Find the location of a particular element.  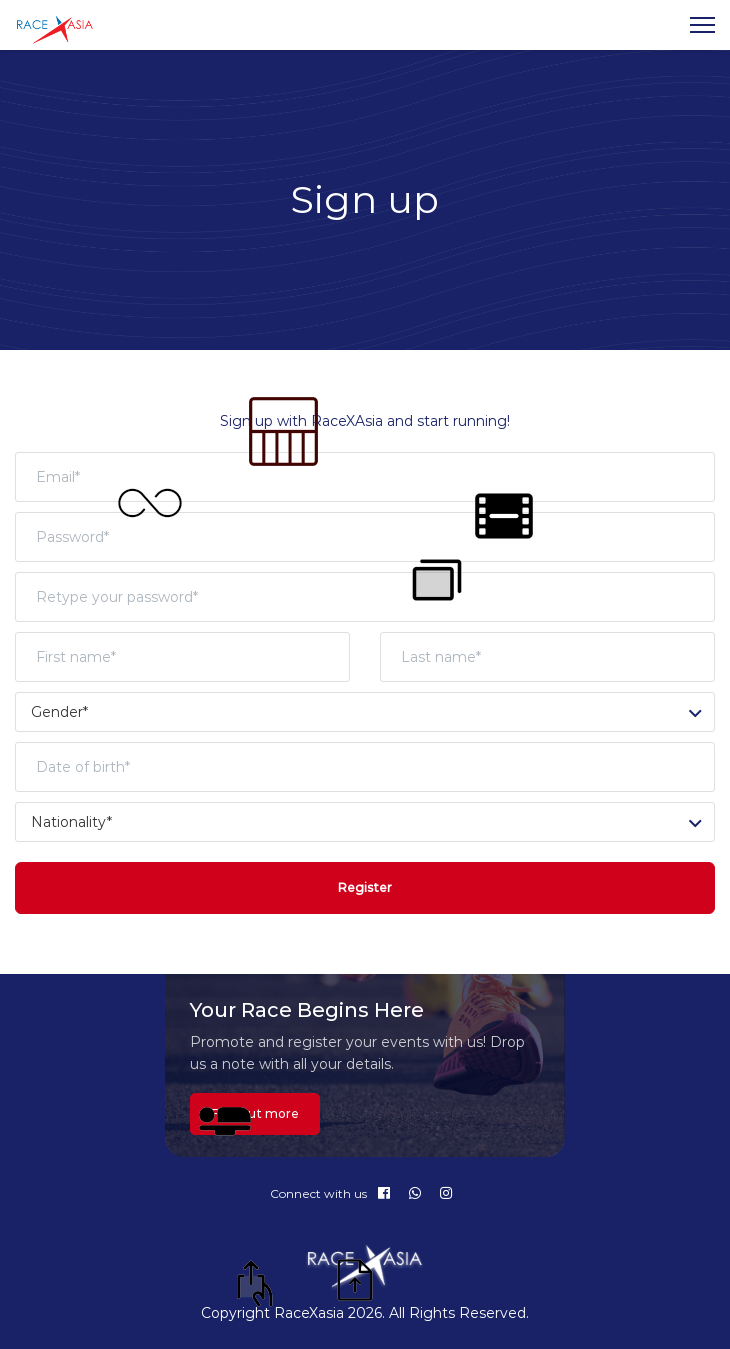

access video or film content is located at coordinates (504, 516).